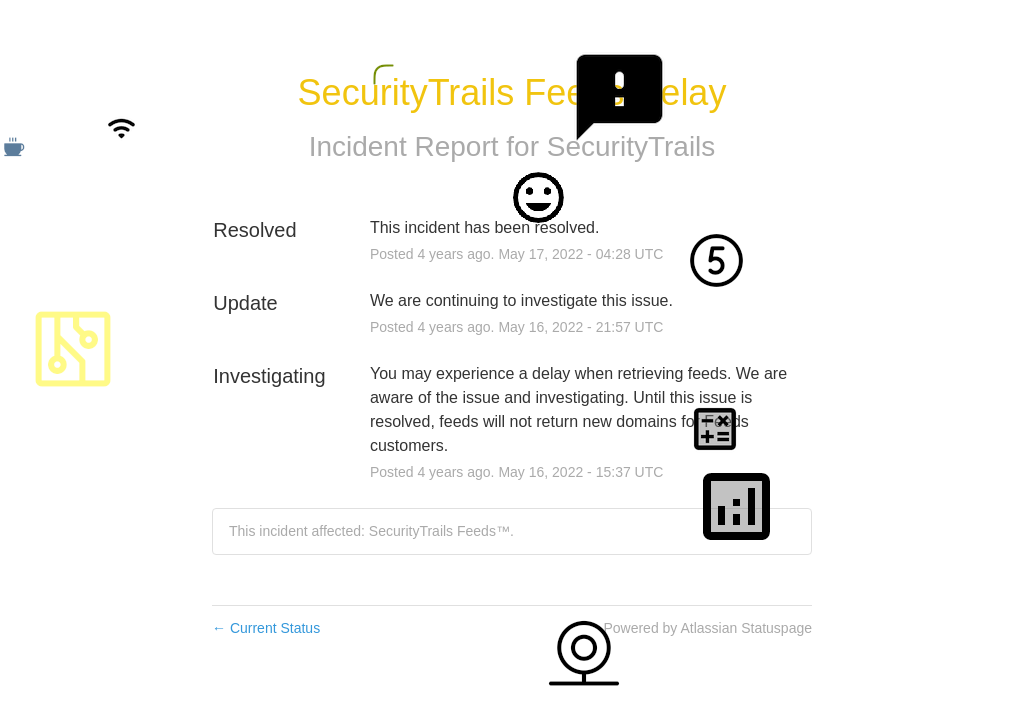 This screenshot has height=720, width=1024. Describe the element at coordinates (619, 97) in the screenshot. I see `submit feedback or comments` at that location.